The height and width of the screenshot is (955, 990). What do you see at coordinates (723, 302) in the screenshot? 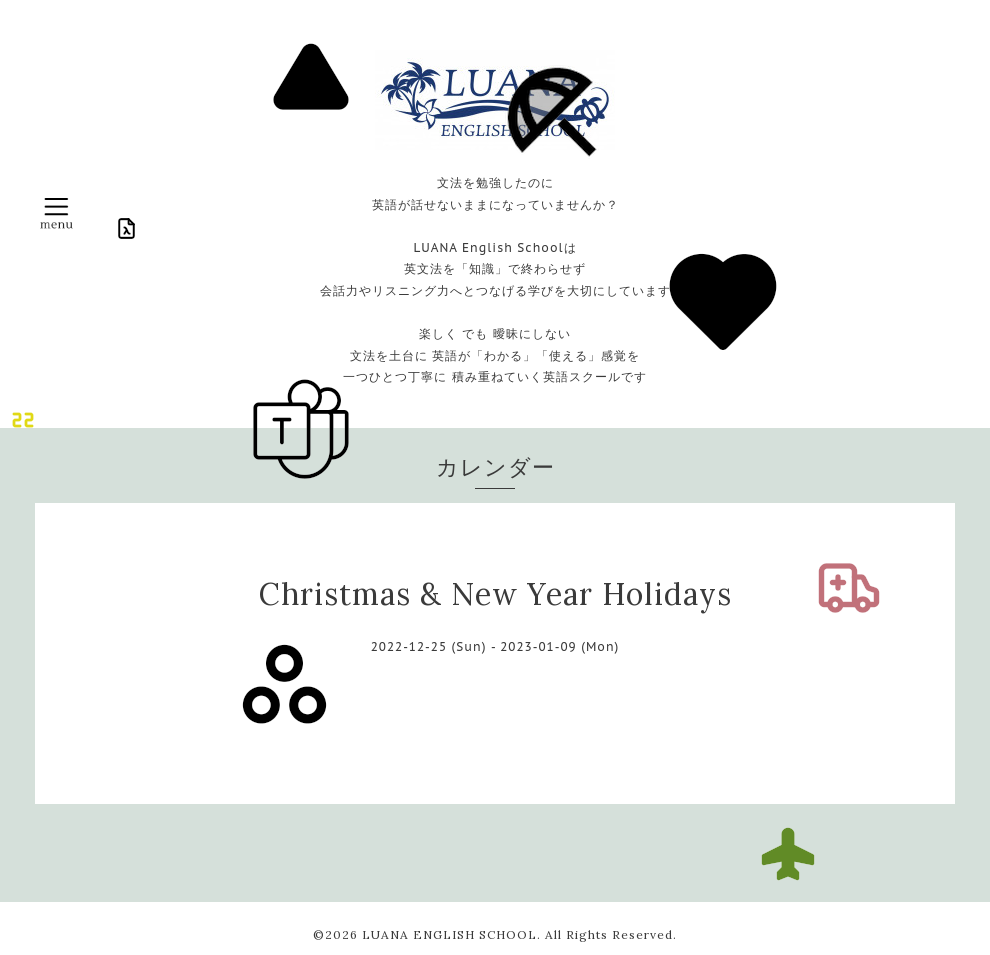
I see `add to favorites` at bounding box center [723, 302].